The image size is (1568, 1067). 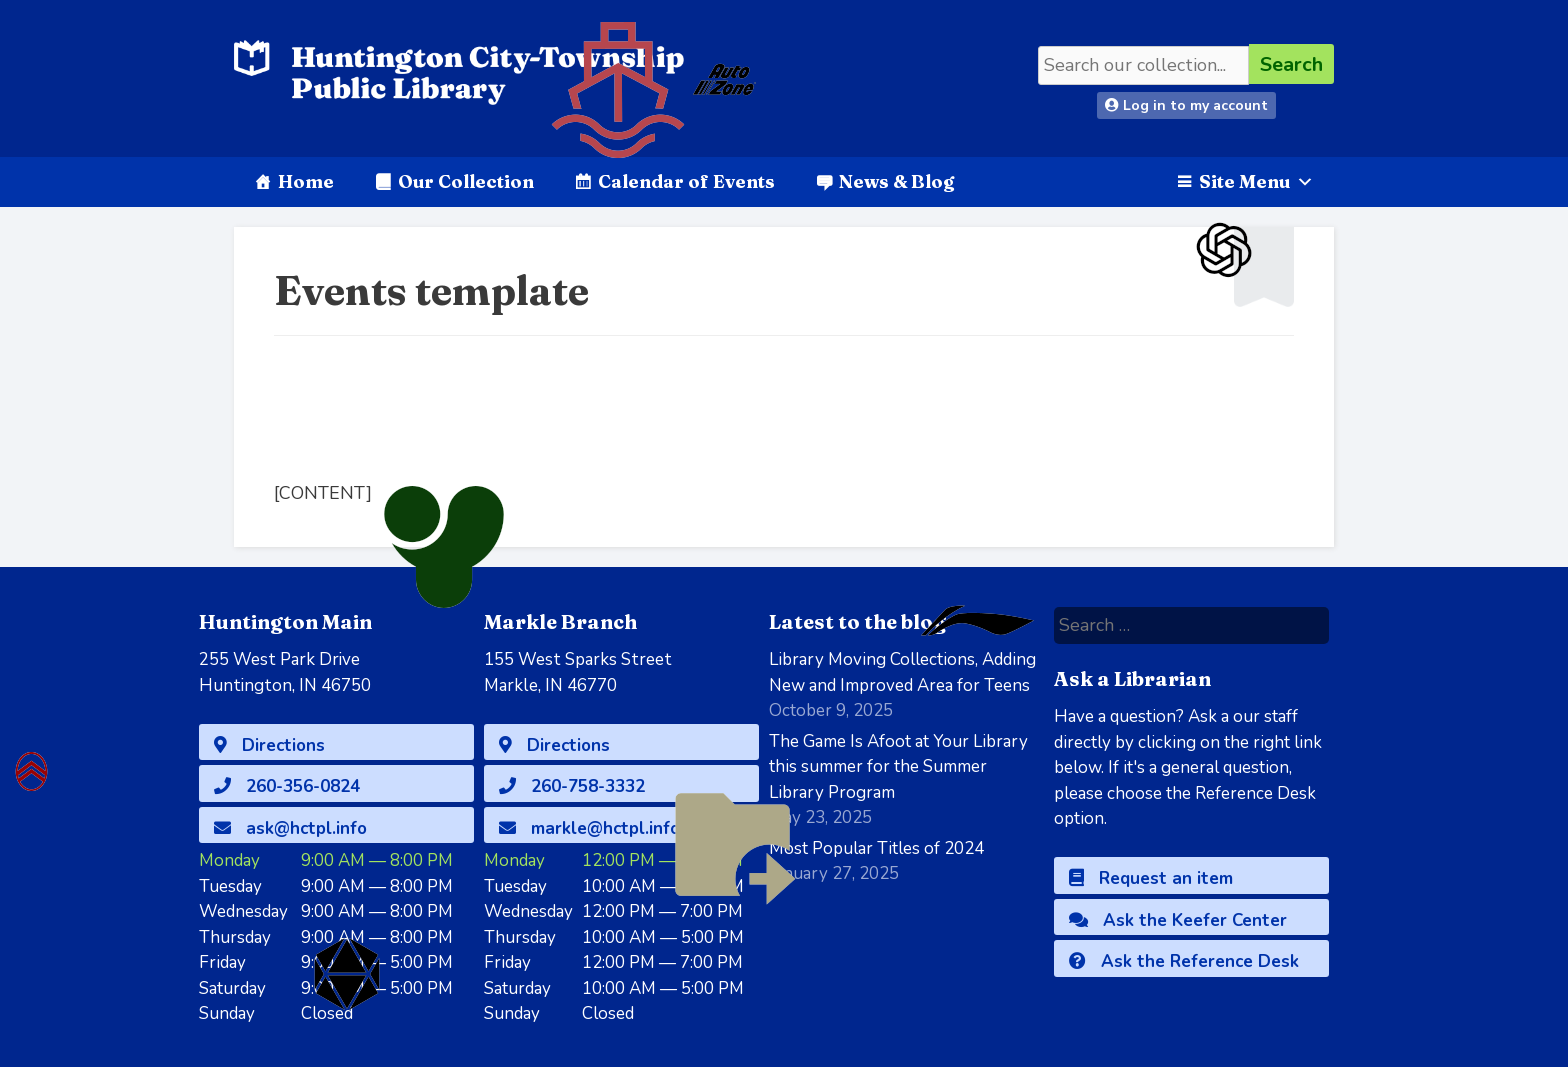 I want to click on access shared folder, so click(x=732, y=844).